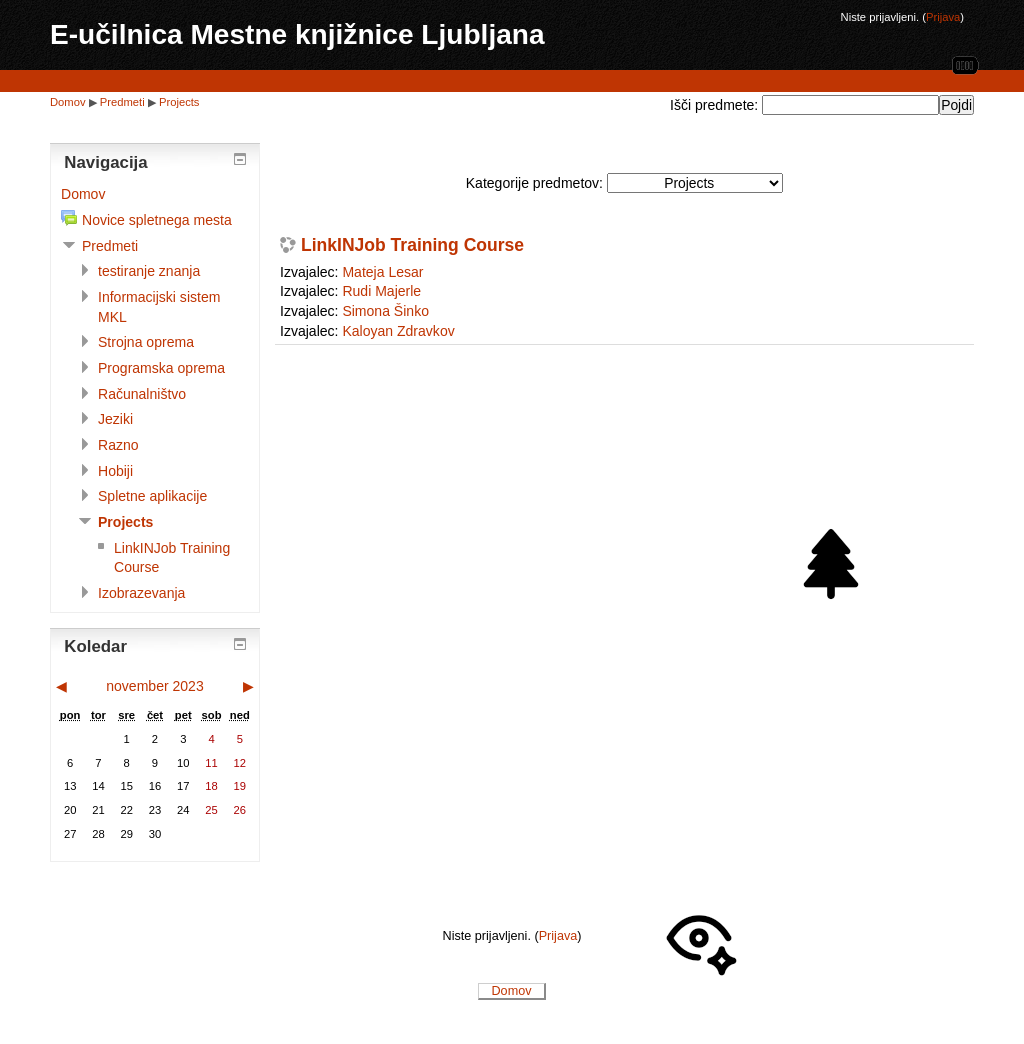 This screenshot has width=1024, height=1044. Describe the element at coordinates (699, 938) in the screenshot. I see `enable smart view or AI-powered visual features` at that location.